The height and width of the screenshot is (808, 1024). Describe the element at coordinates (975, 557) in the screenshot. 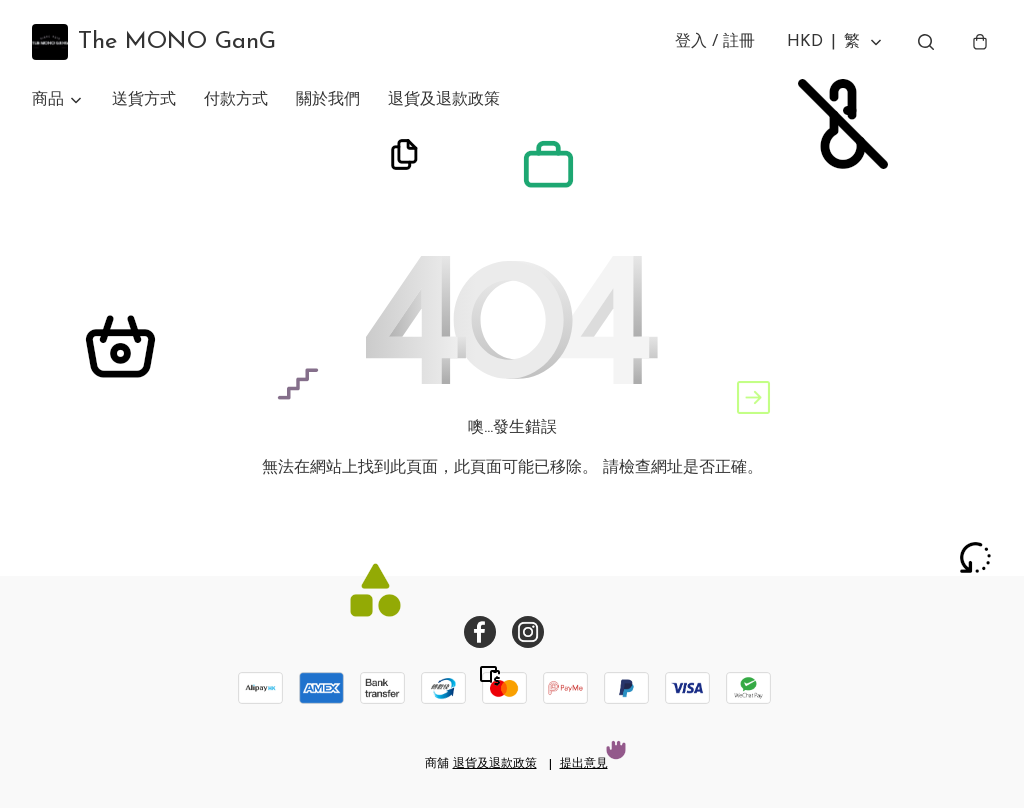

I see `rotate content counterclockwise` at that location.